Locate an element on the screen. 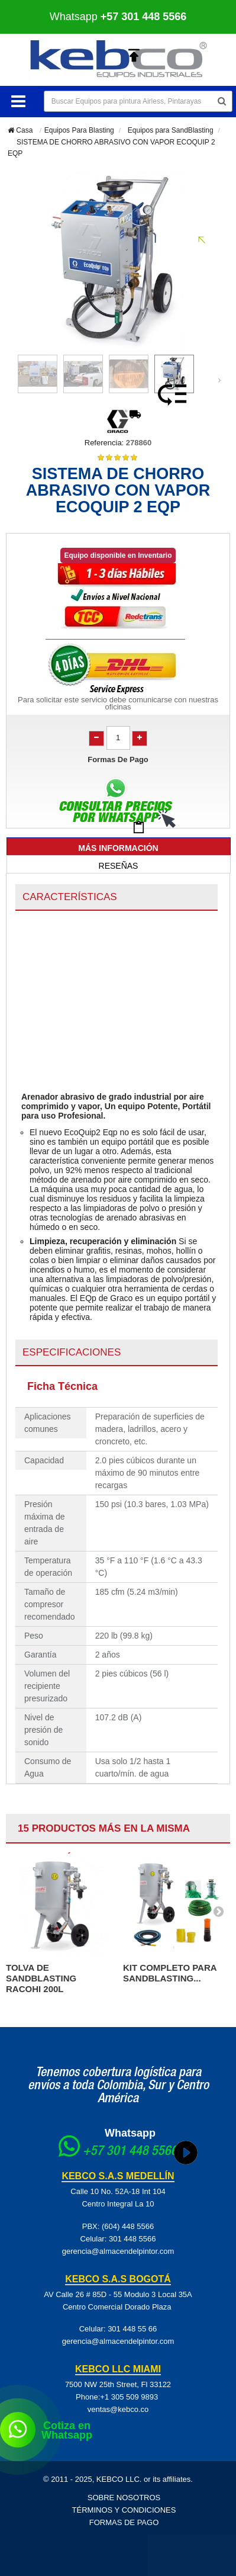  track your delivery status is located at coordinates (135, 414).